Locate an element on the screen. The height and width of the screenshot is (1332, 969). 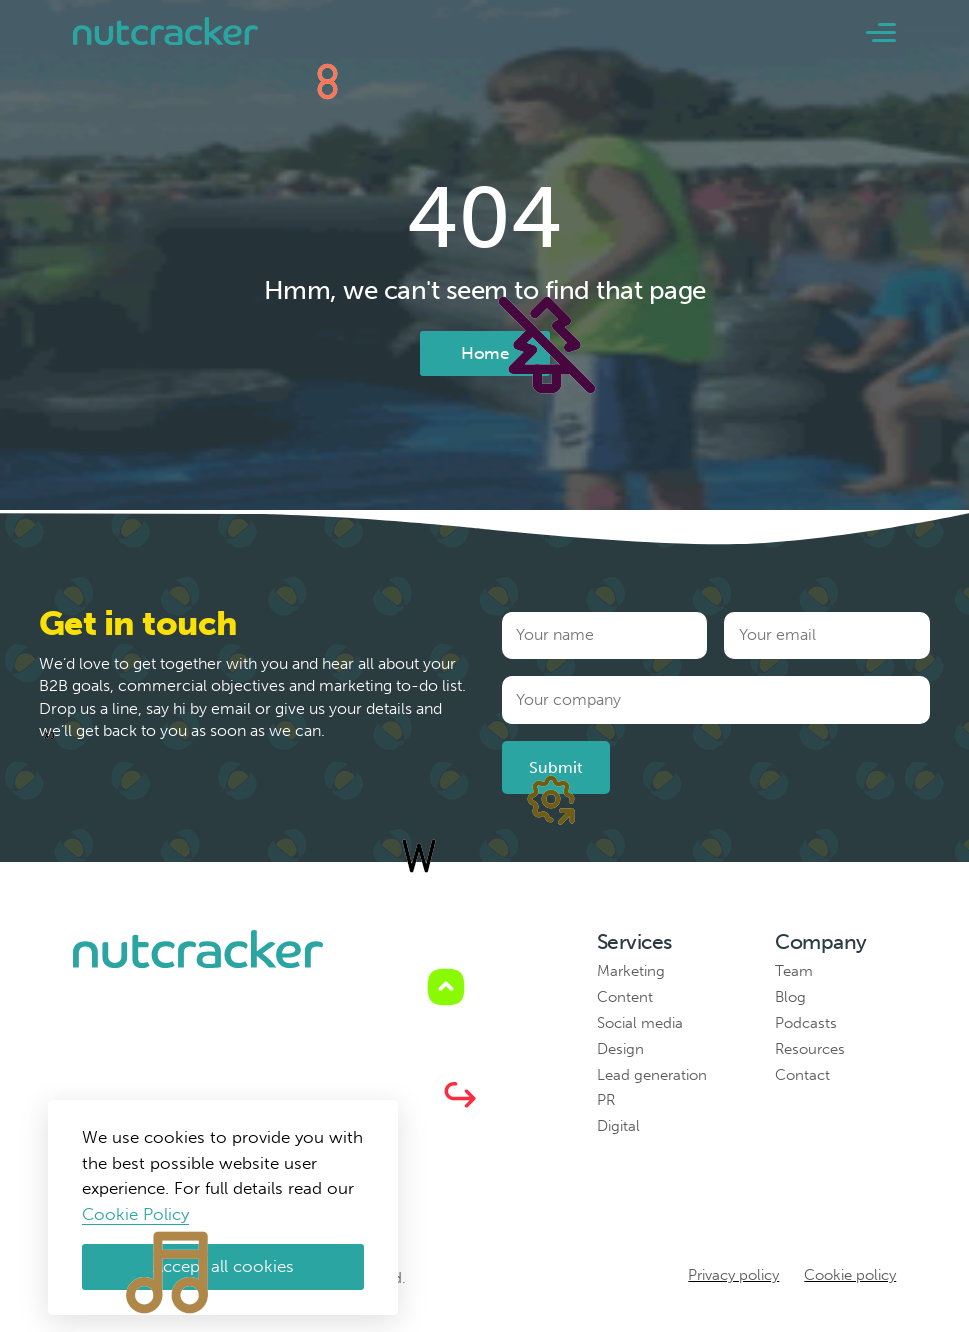
scroll to top of page is located at coordinates (446, 987).